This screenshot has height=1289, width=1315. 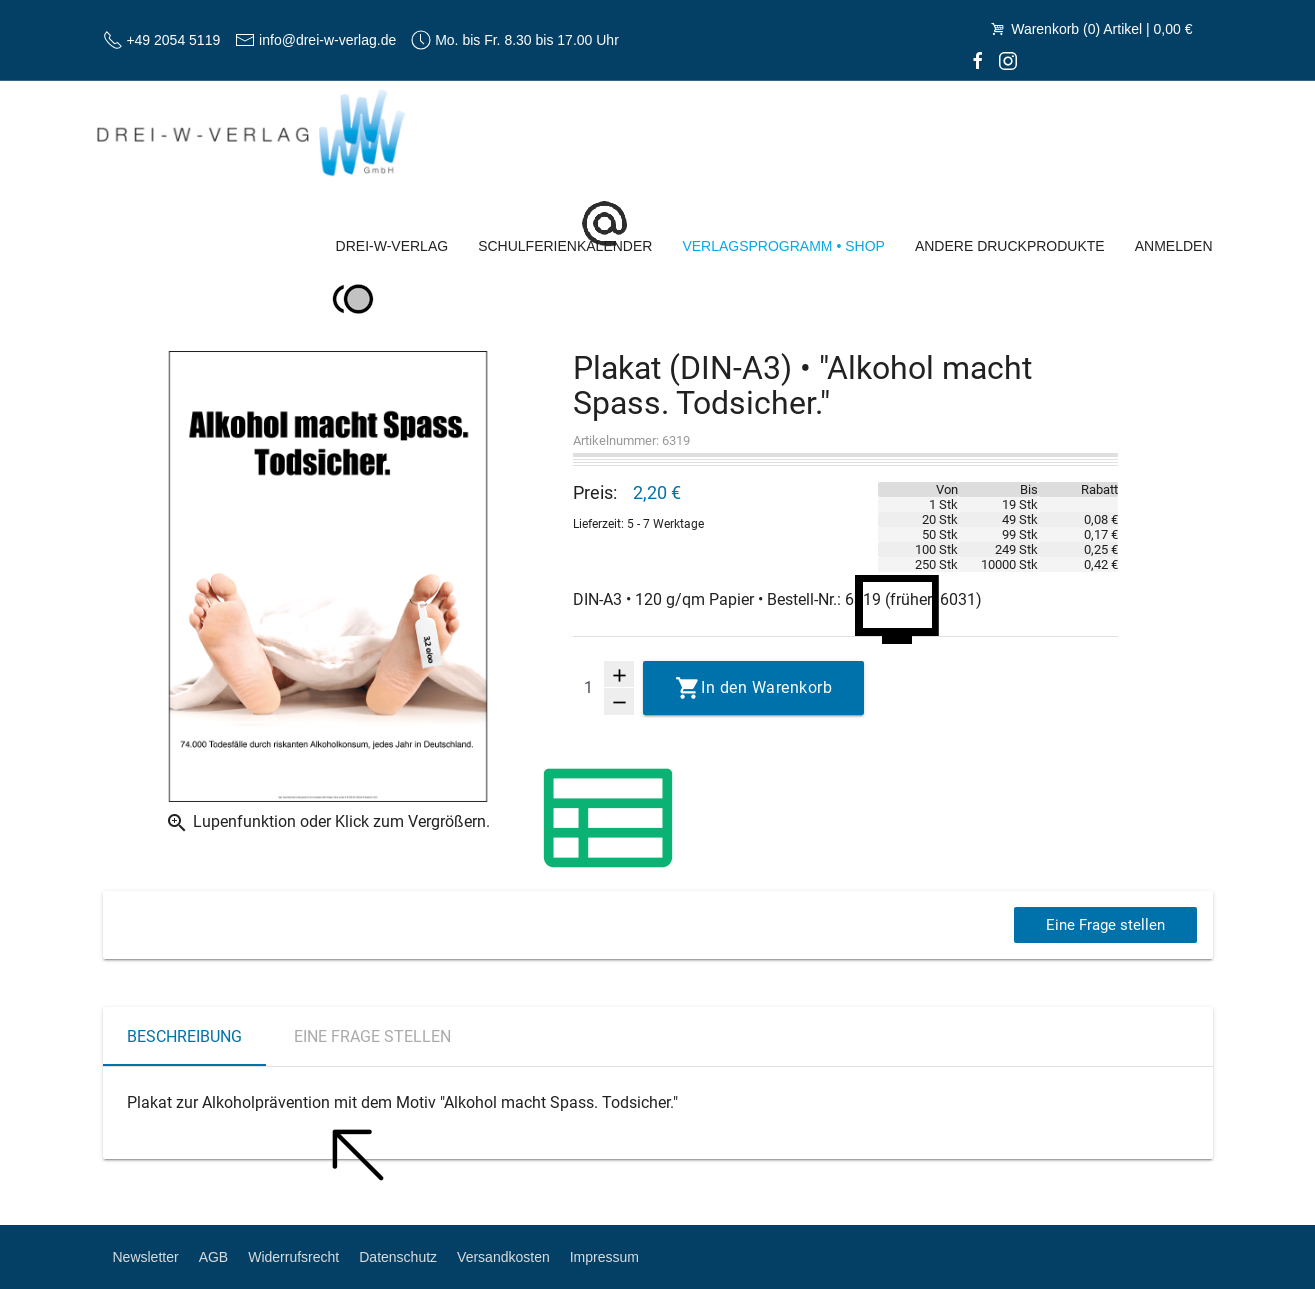 I want to click on access toll or payment information, so click(x=353, y=299).